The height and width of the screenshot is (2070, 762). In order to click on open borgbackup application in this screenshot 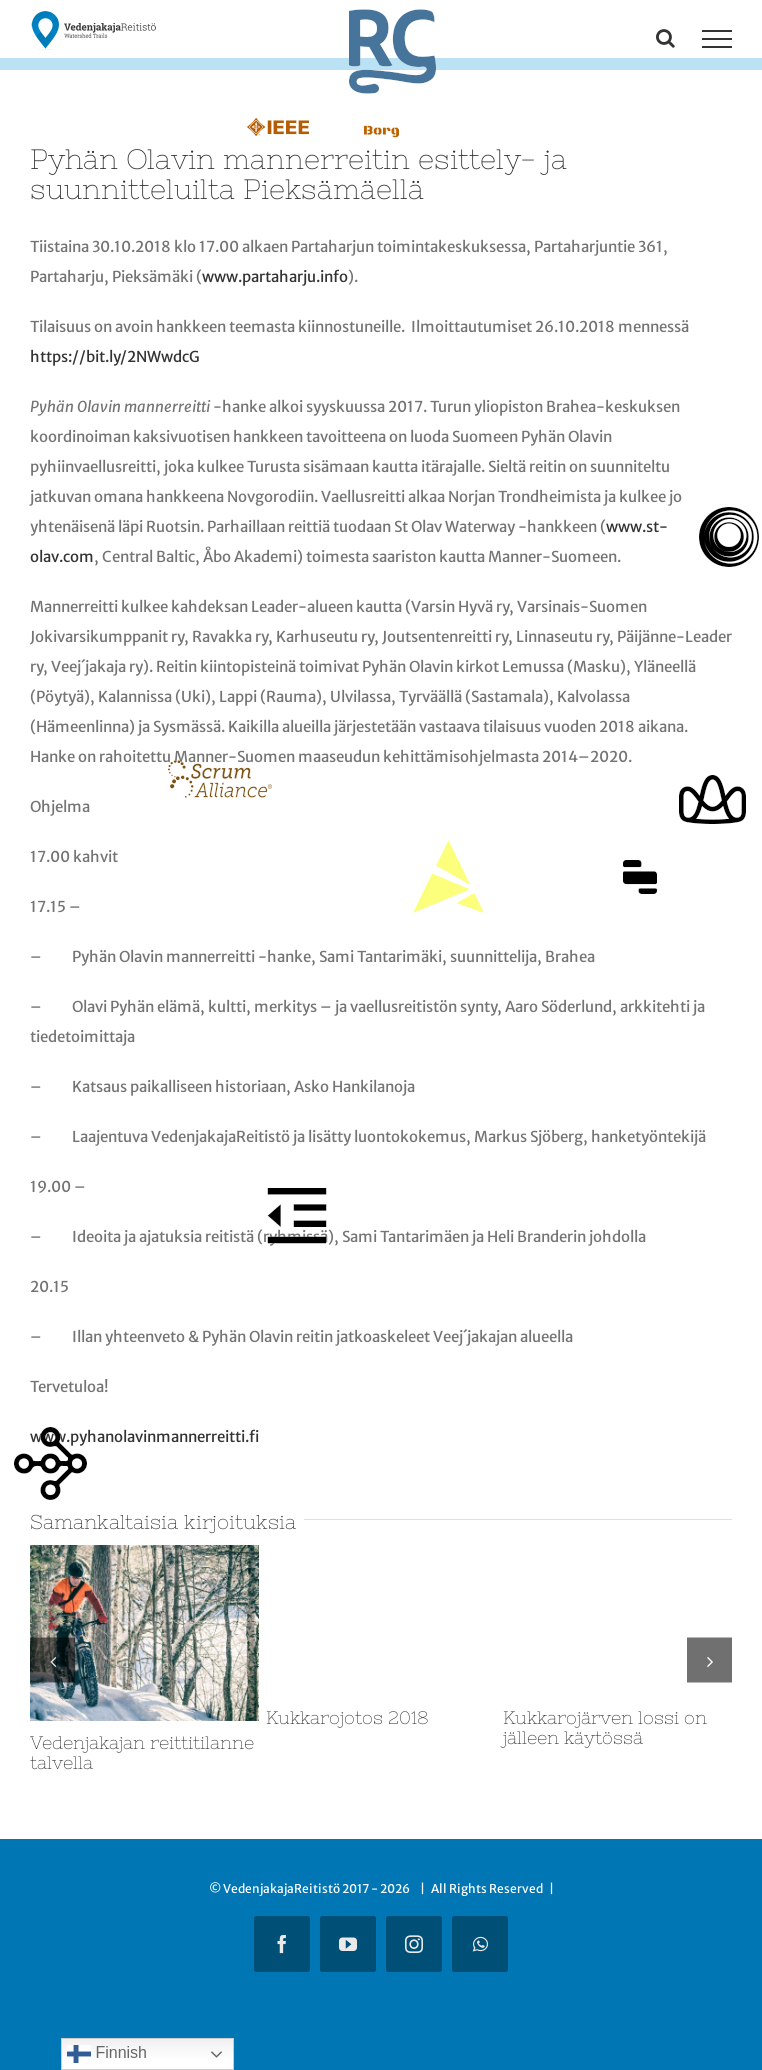, I will do `click(381, 131)`.